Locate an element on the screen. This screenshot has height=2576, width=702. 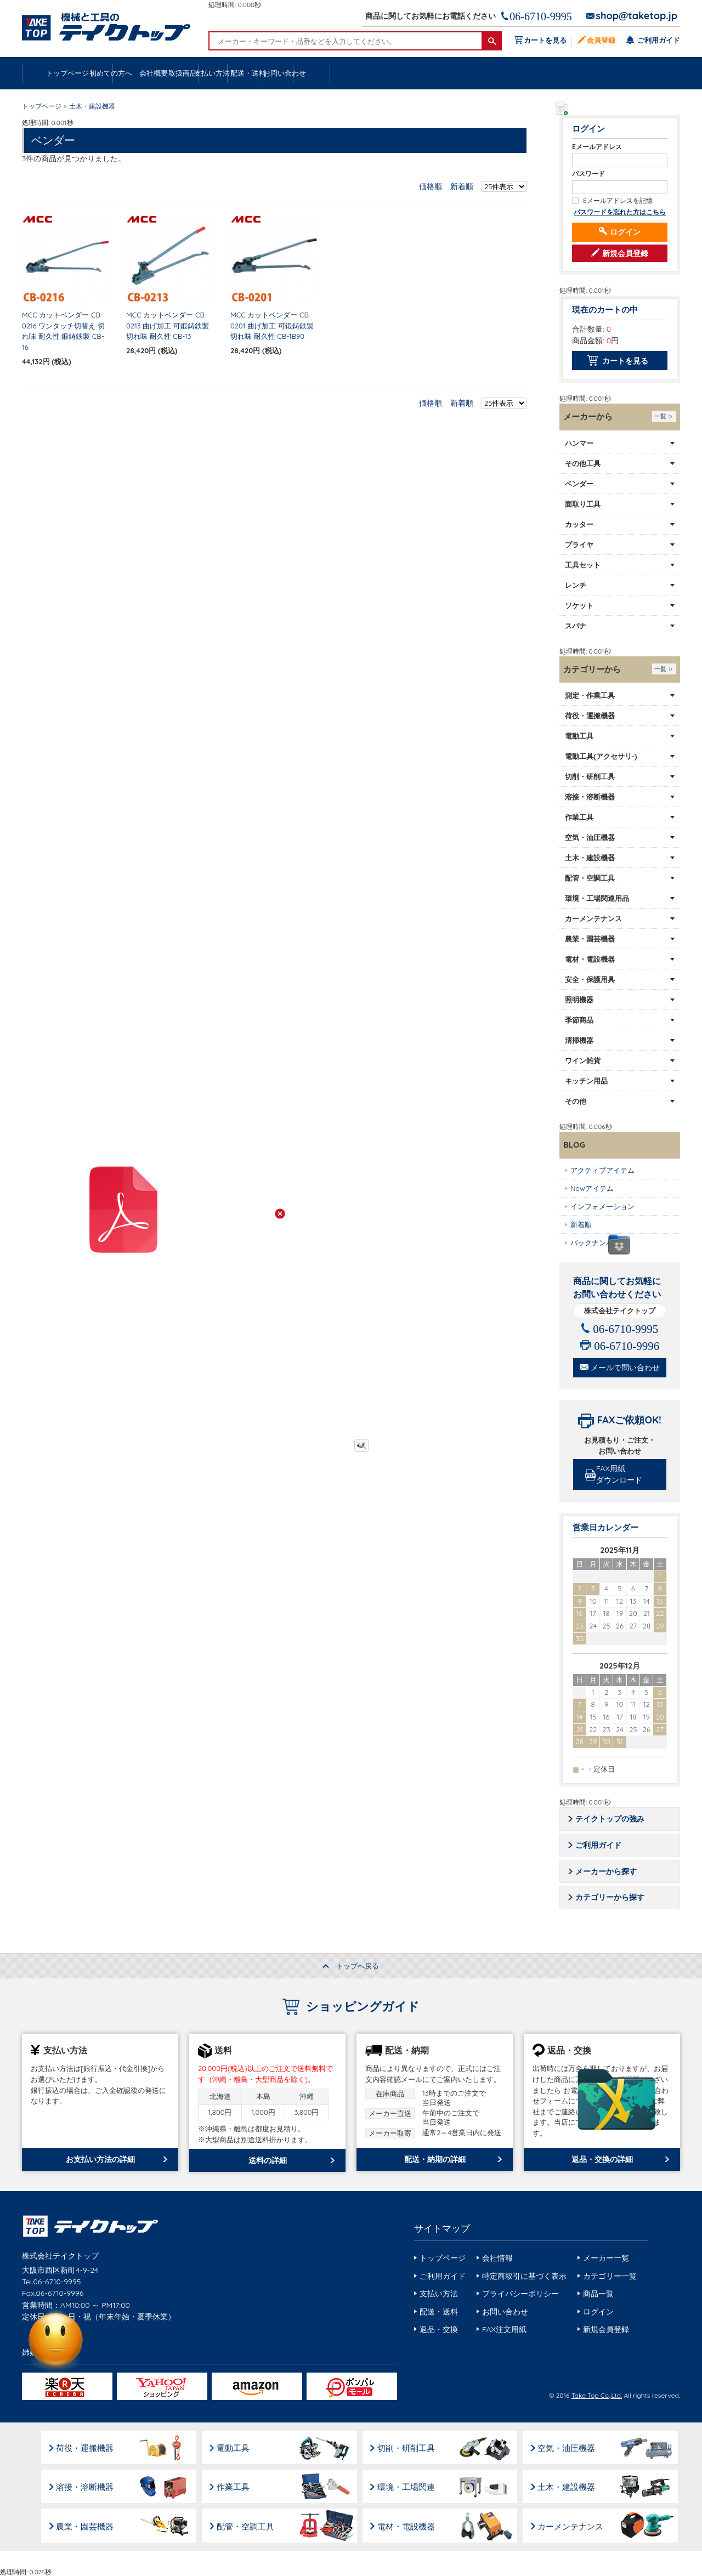
stop or cancel the current action is located at coordinates (280, 1213).